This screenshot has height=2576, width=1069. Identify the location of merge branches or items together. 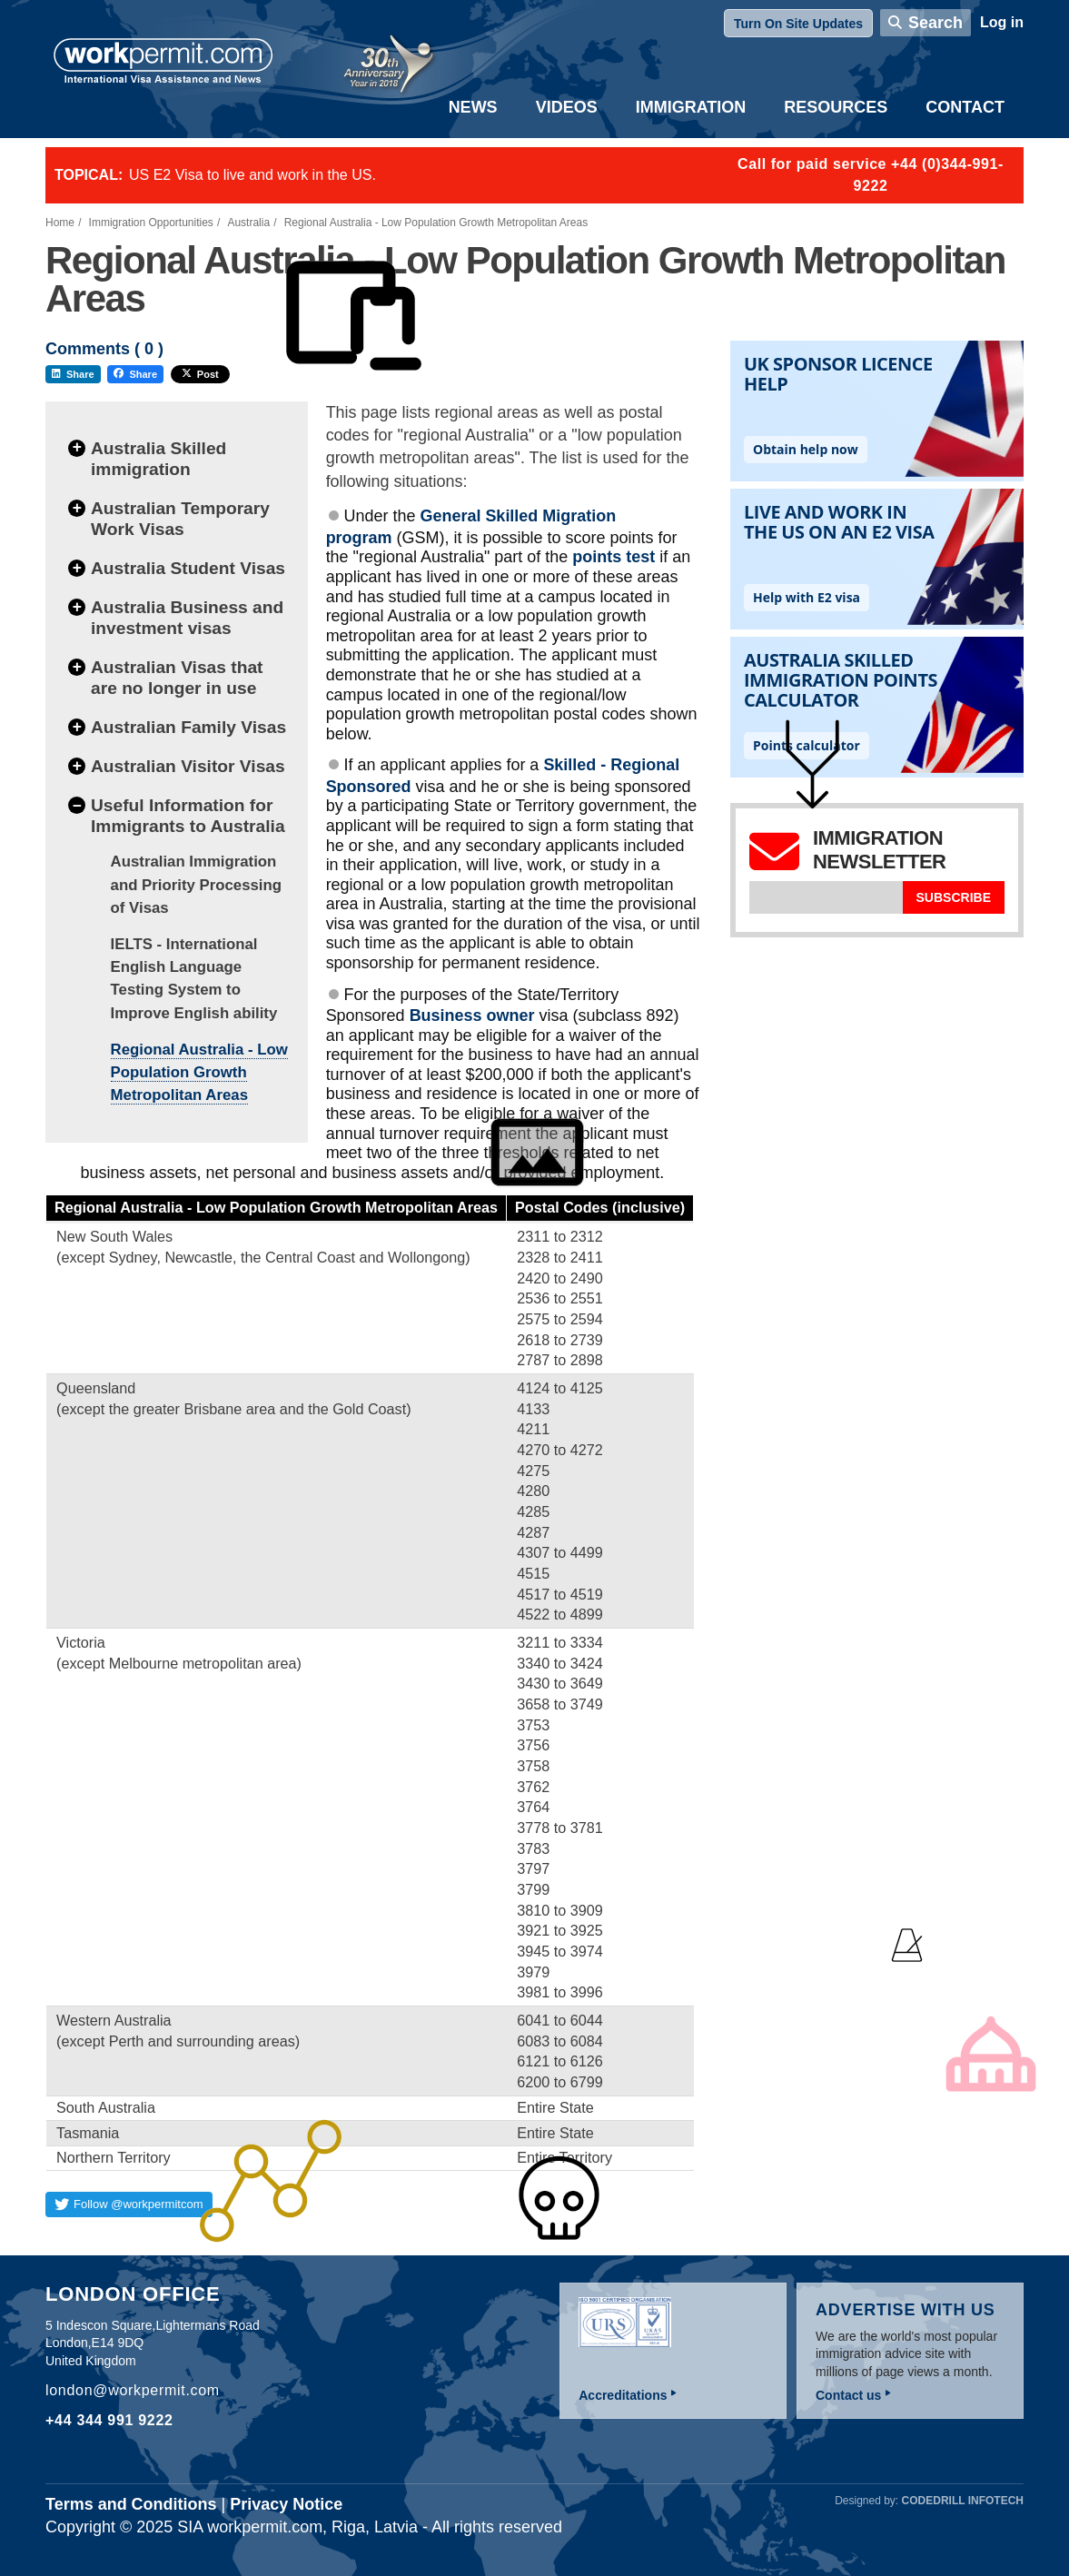
(812, 760).